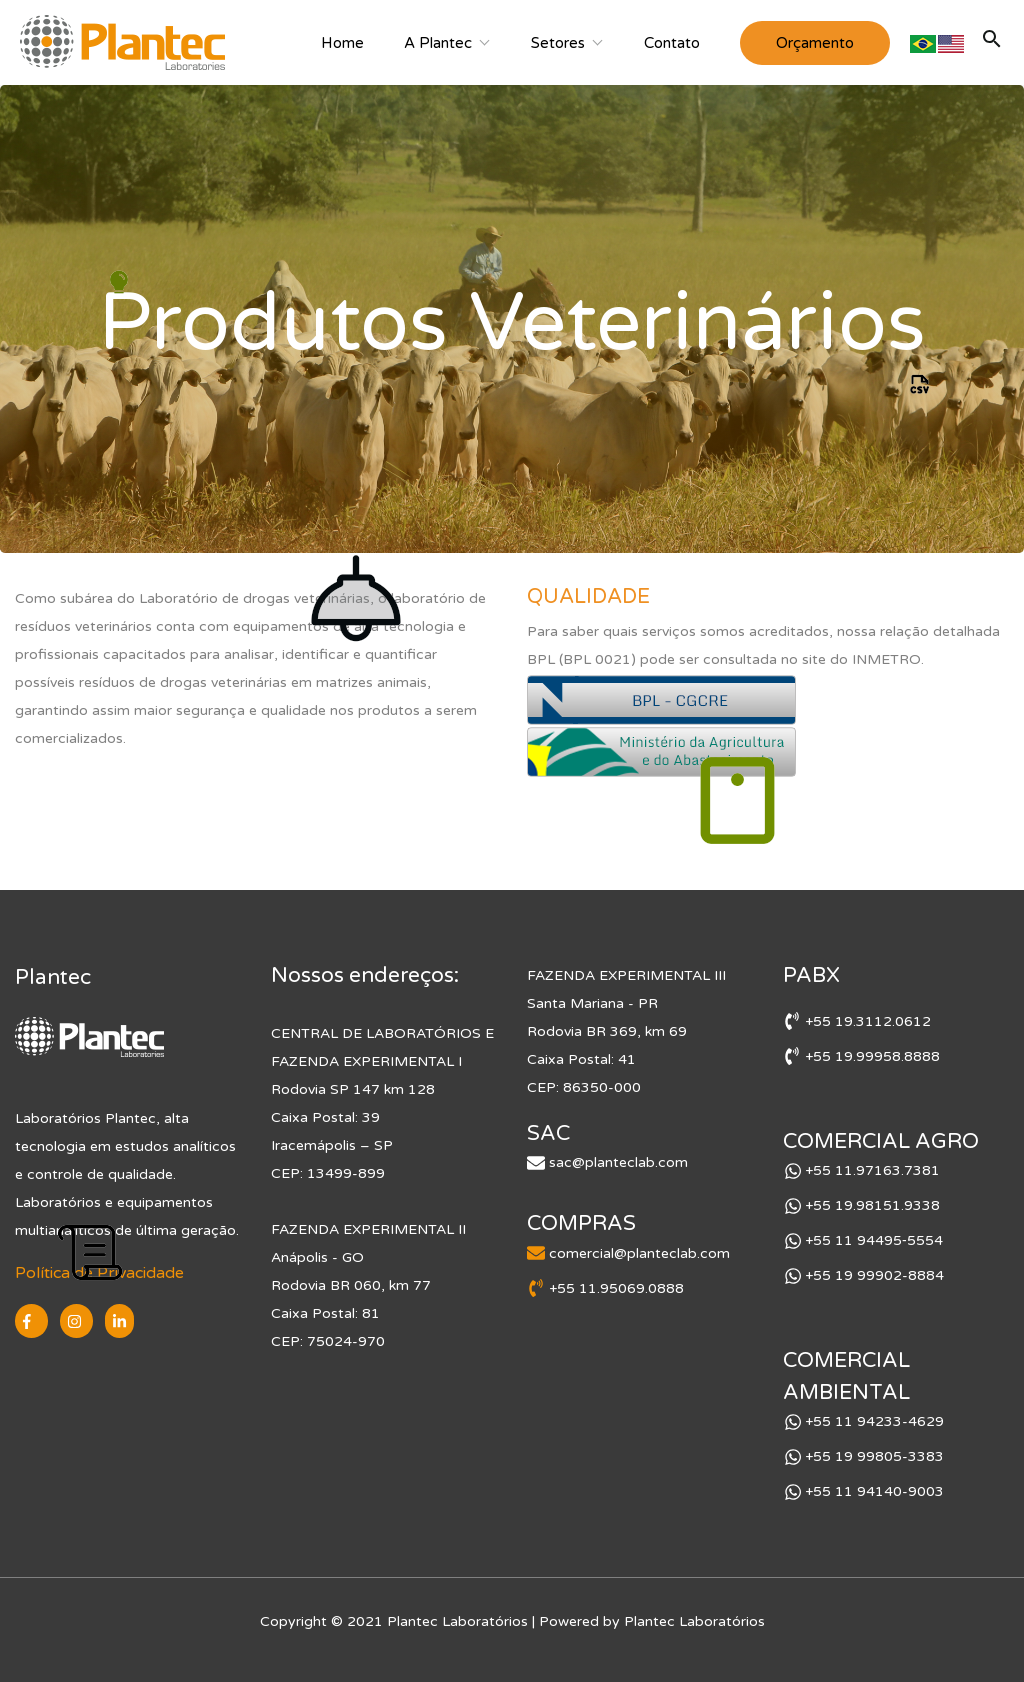 Image resolution: width=1024 pixels, height=1682 pixels. I want to click on view terms and conditions or legal documents, so click(92, 1252).